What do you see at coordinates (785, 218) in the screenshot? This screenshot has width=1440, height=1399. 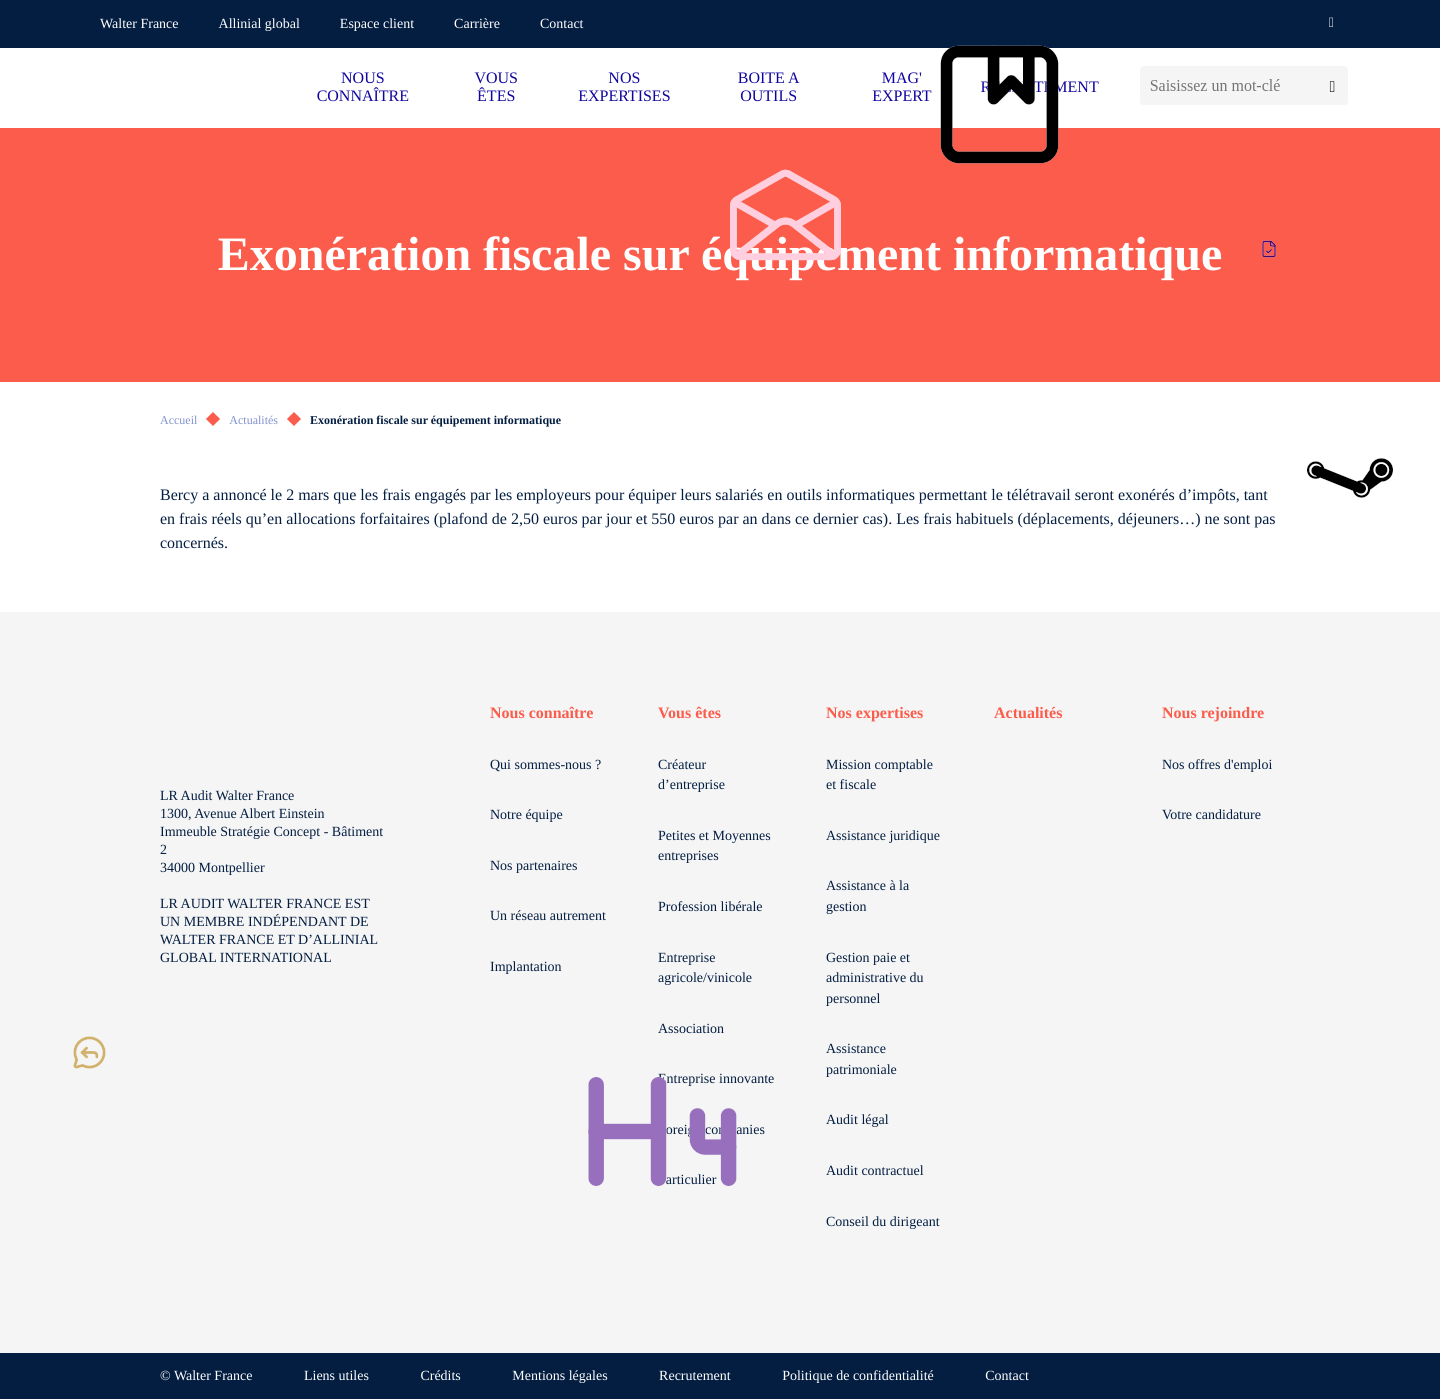 I see `view read messages` at bounding box center [785, 218].